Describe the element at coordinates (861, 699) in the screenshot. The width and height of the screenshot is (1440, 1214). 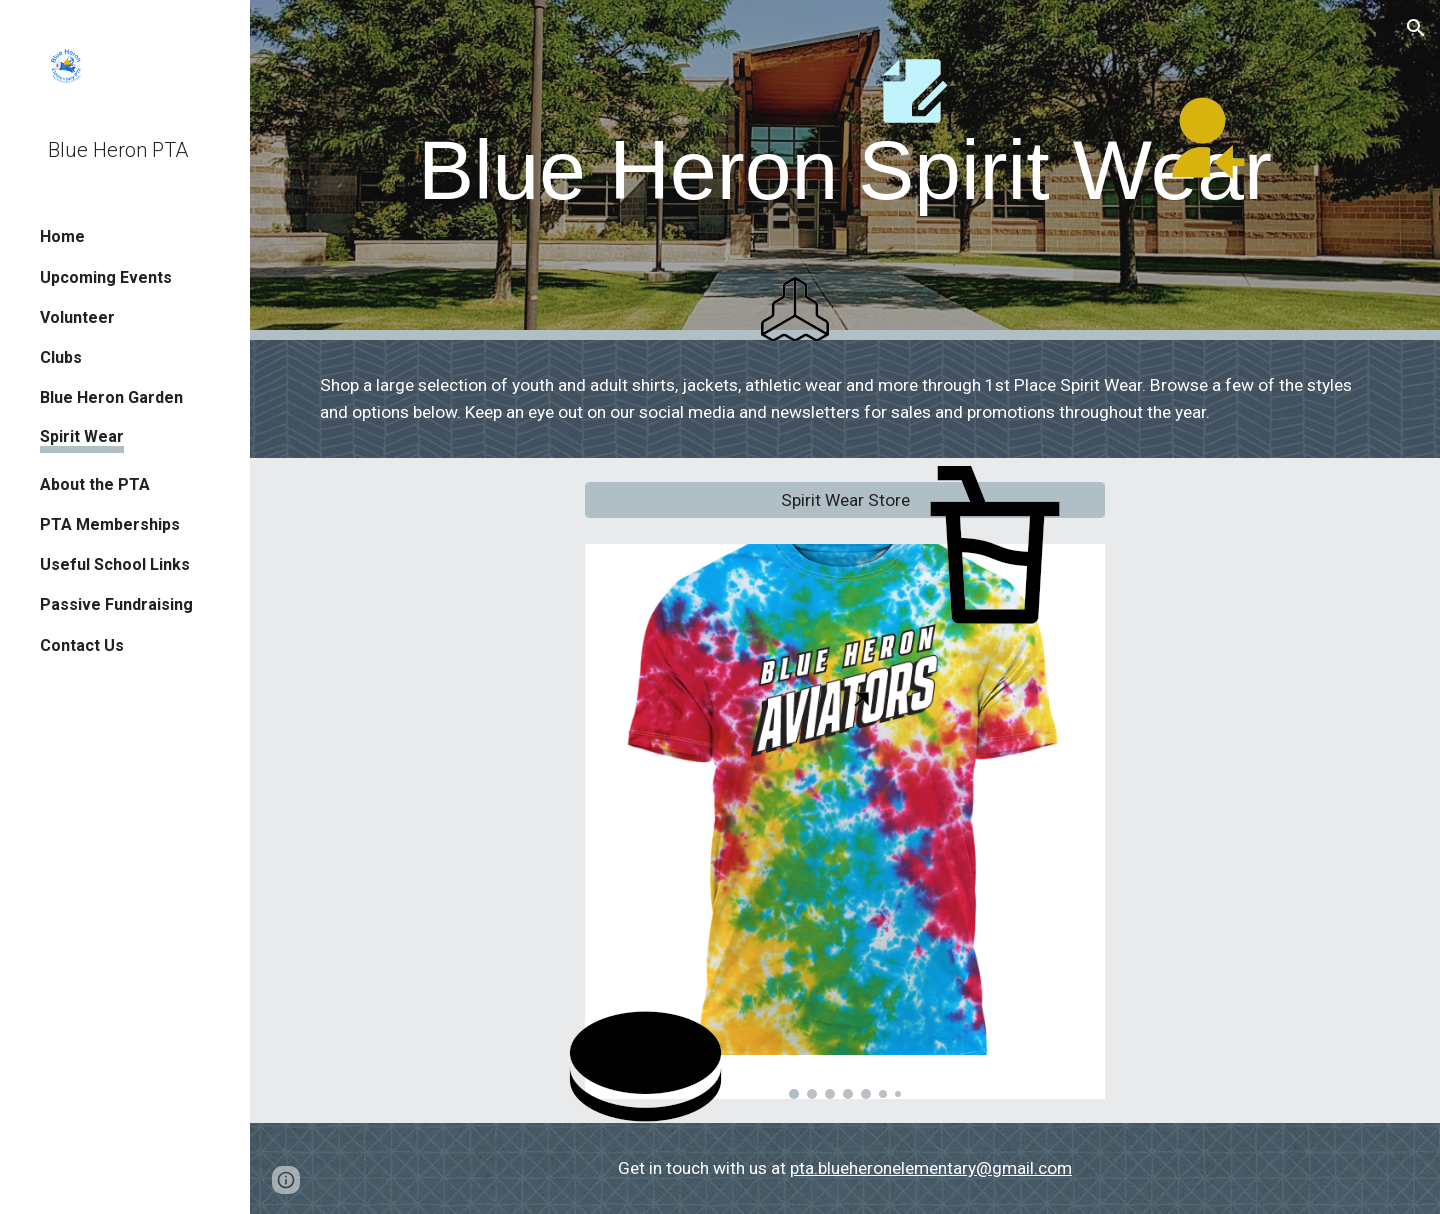
I see `open link in new tab or window` at that location.